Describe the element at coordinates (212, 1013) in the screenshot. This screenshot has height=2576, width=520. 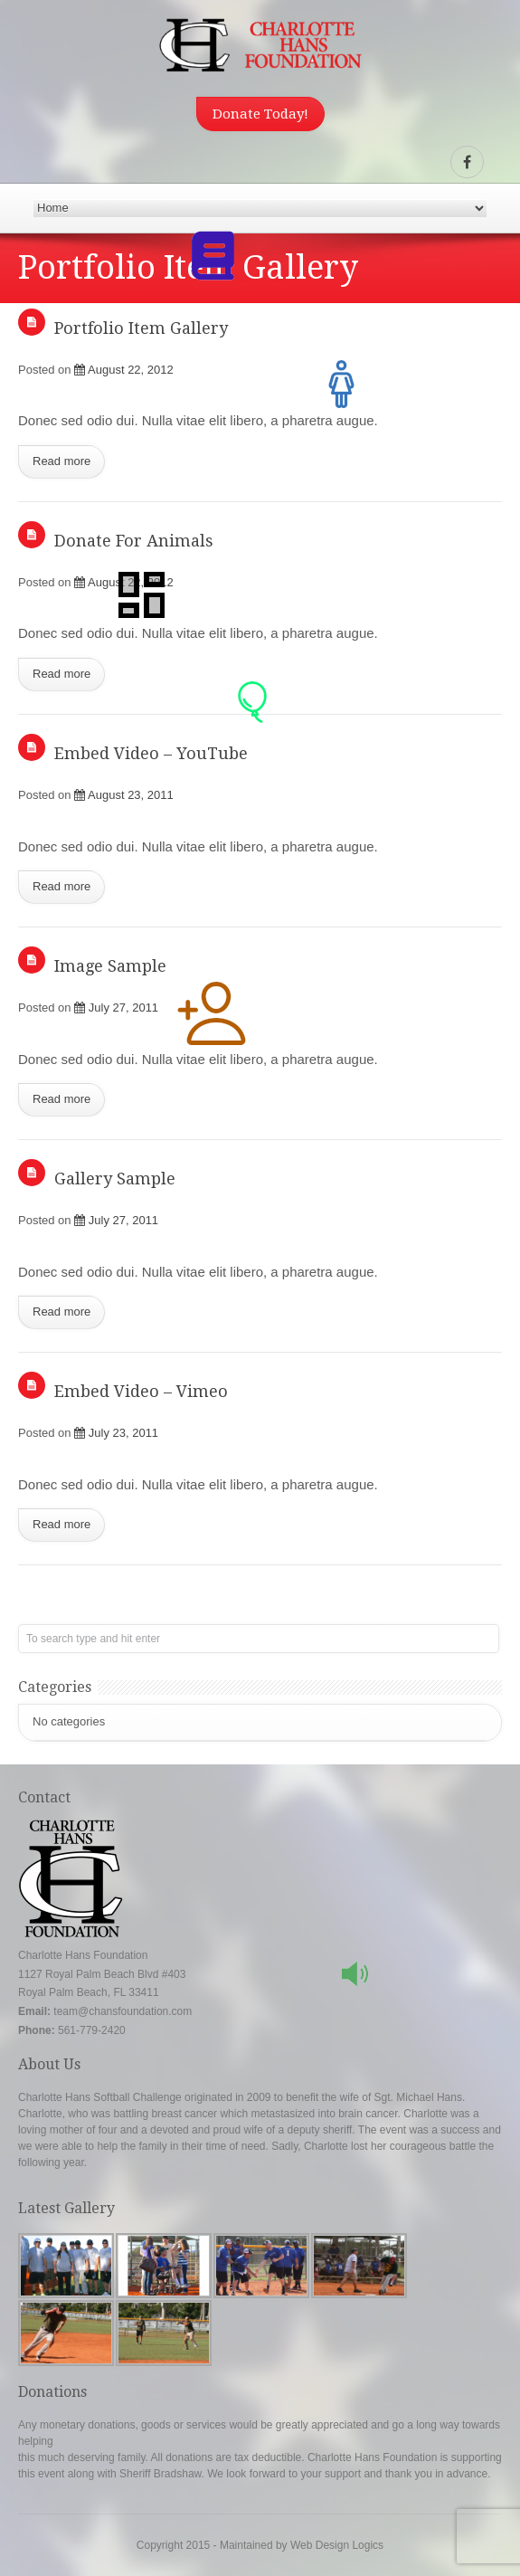
I see `add a new contact` at that location.